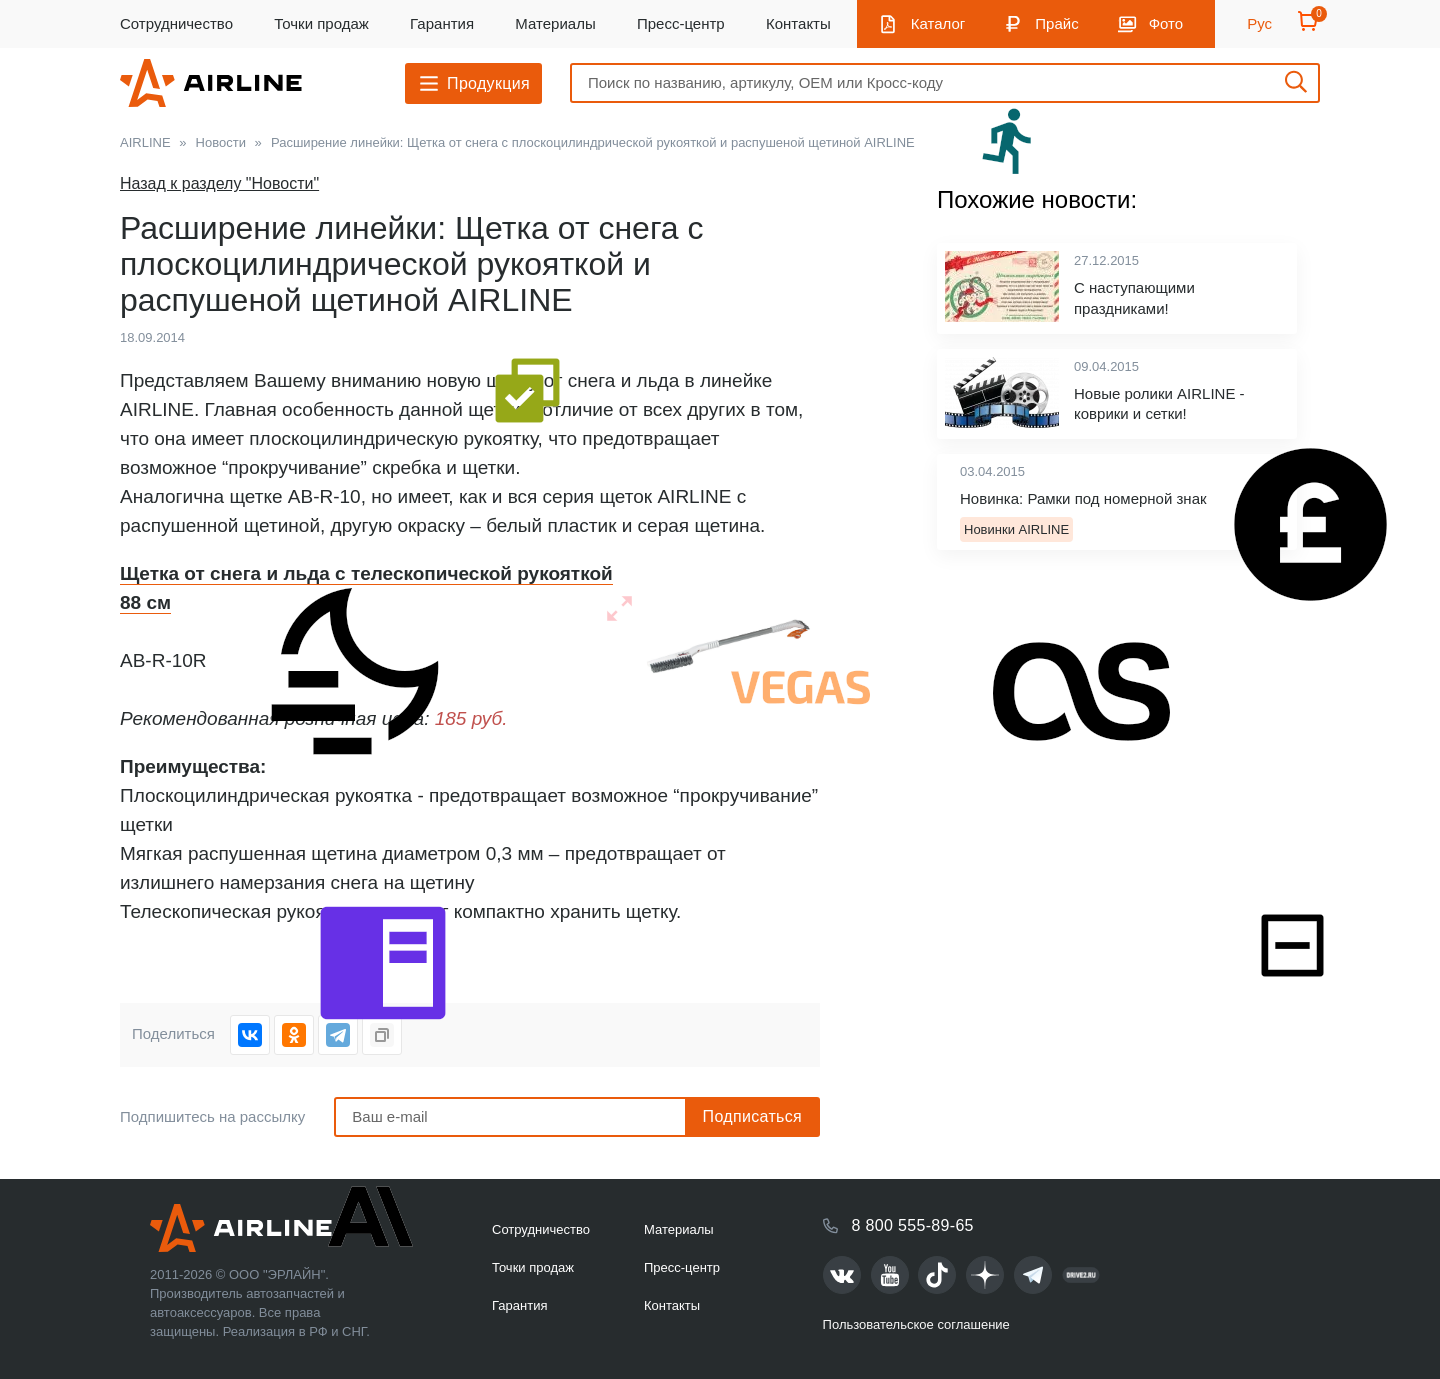 This screenshot has height=1379, width=1440. I want to click on open reading mode or e-reader, so click(383, 963).